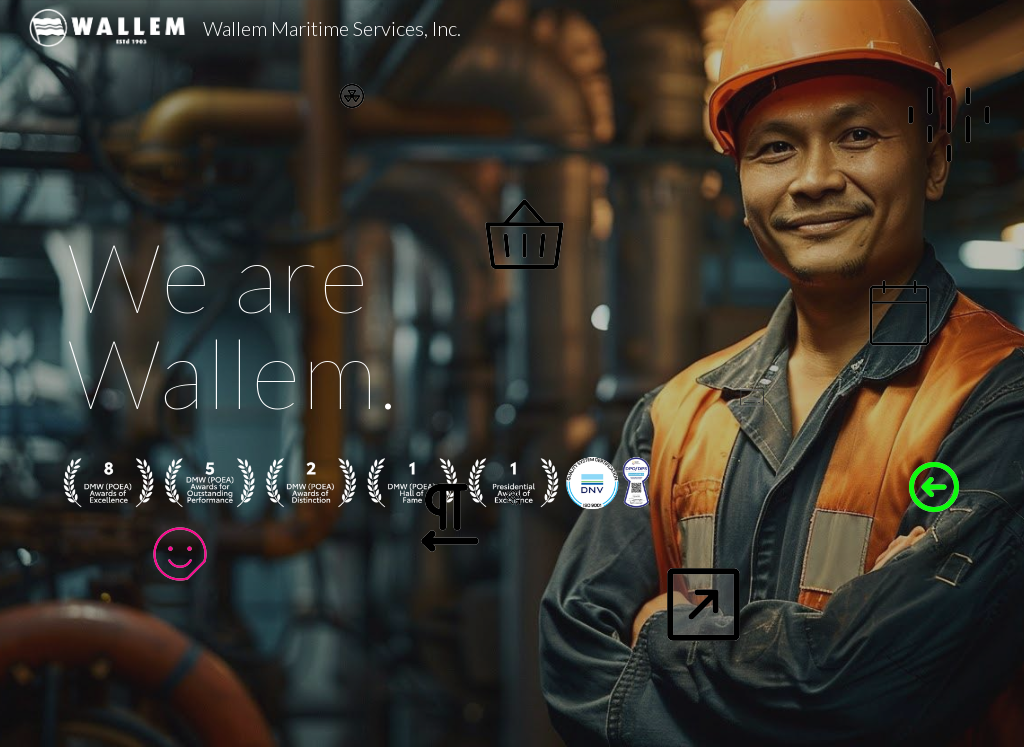 The height and width of the screenshot is (747, 1024). I want to click on enable subtitles or closed captions, so click(752, 398).